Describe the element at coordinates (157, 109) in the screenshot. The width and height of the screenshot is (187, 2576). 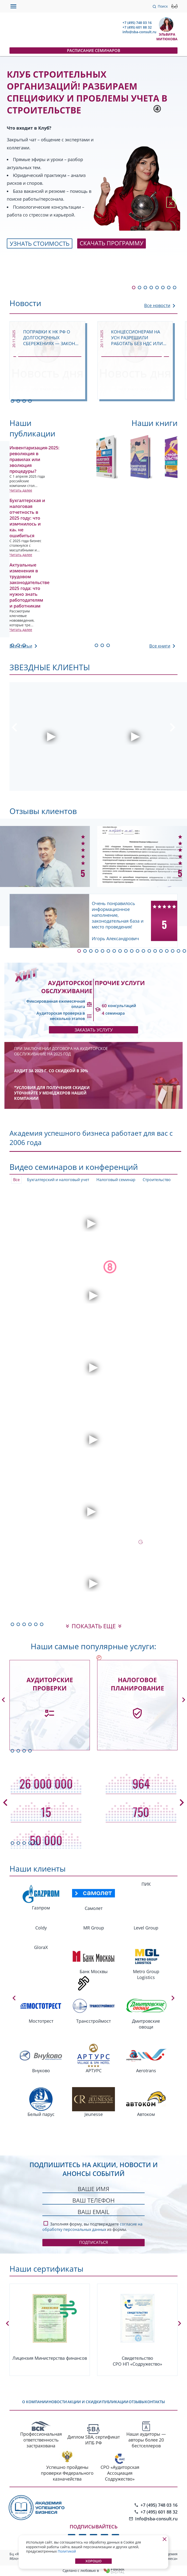
I see `indicates step four in a multi-step process` at that location.